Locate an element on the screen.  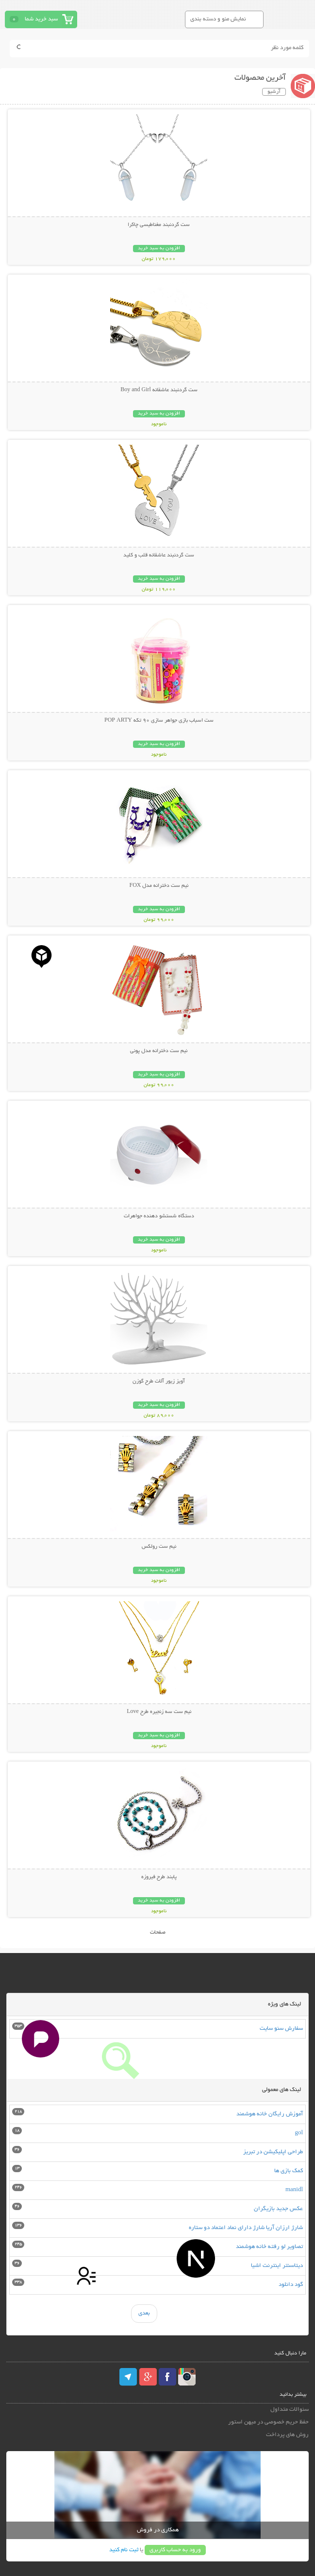
open the AfterShip package tracking app is located at coordinates (41, 956).